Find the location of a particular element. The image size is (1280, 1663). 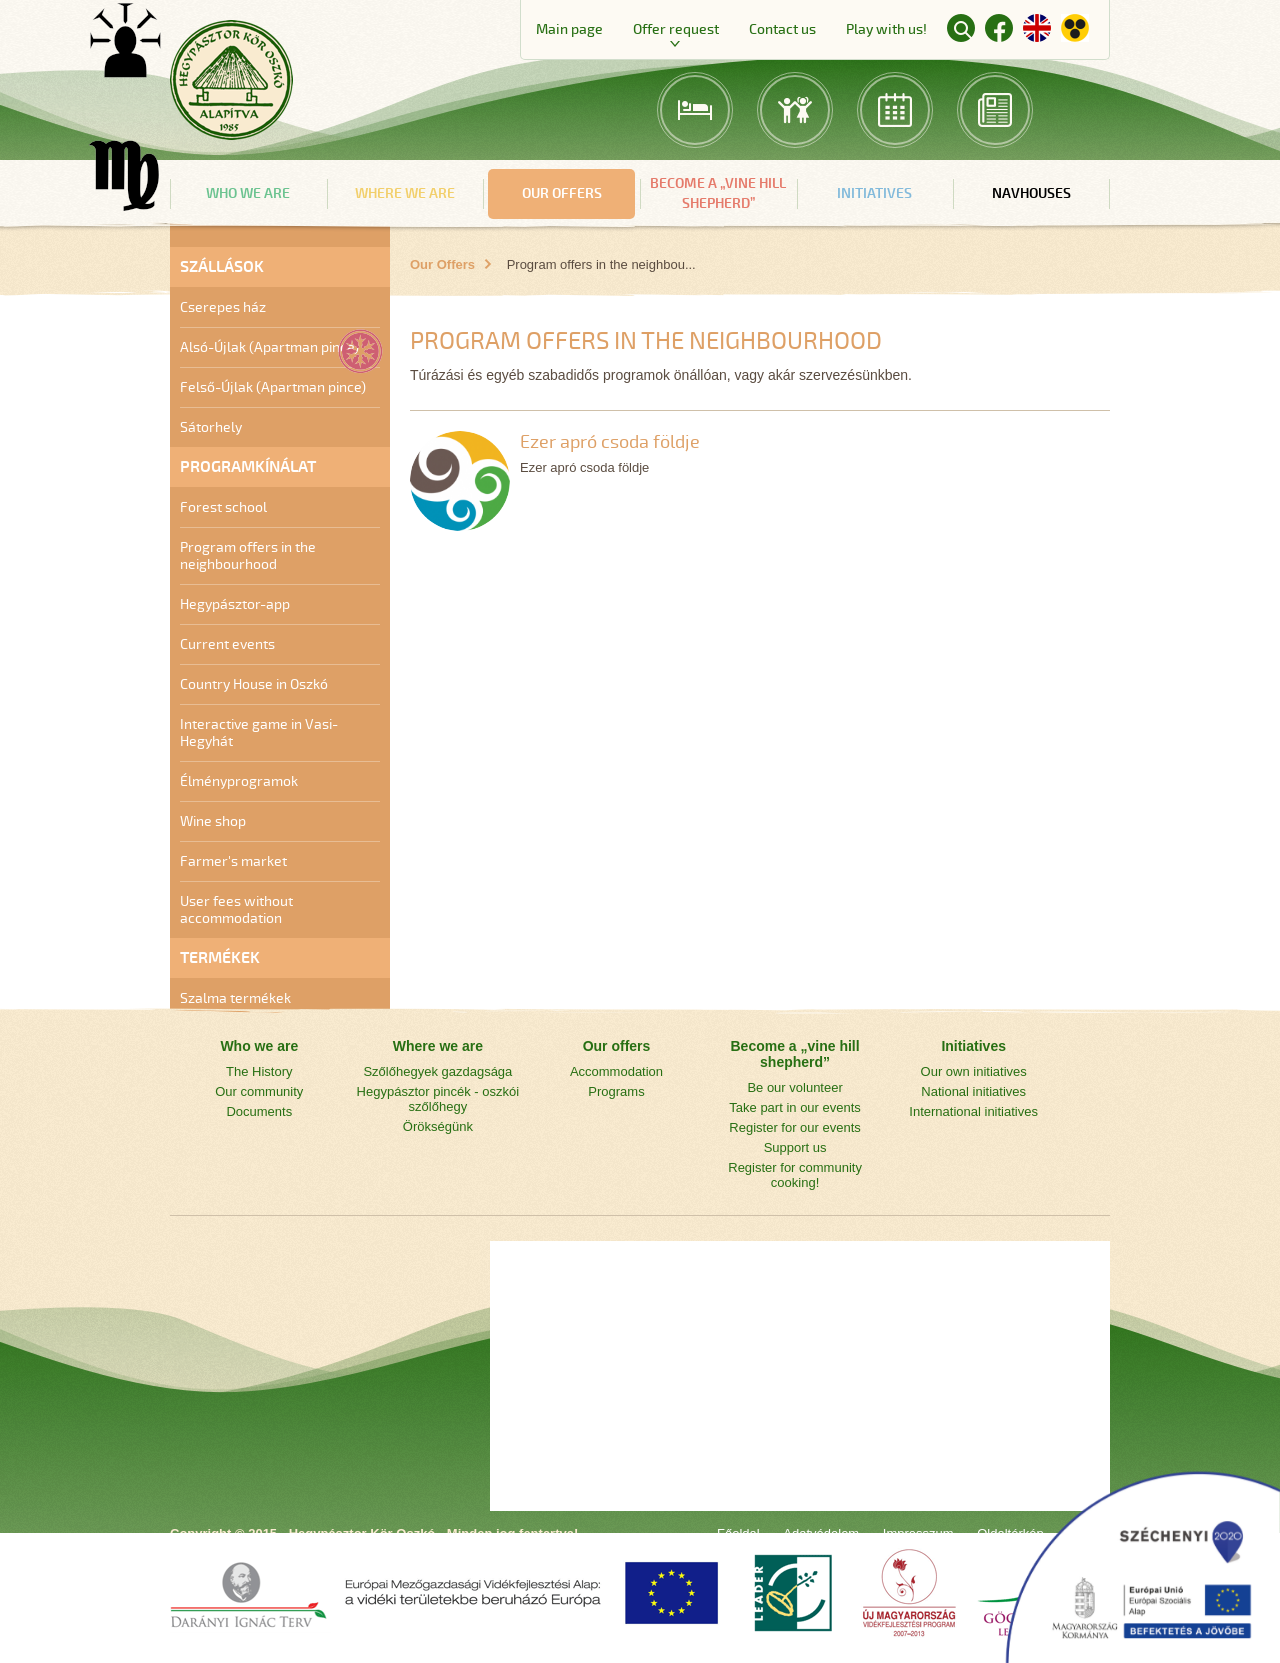

indicates virgo zodiac sign is located at coordinates (124, 176).